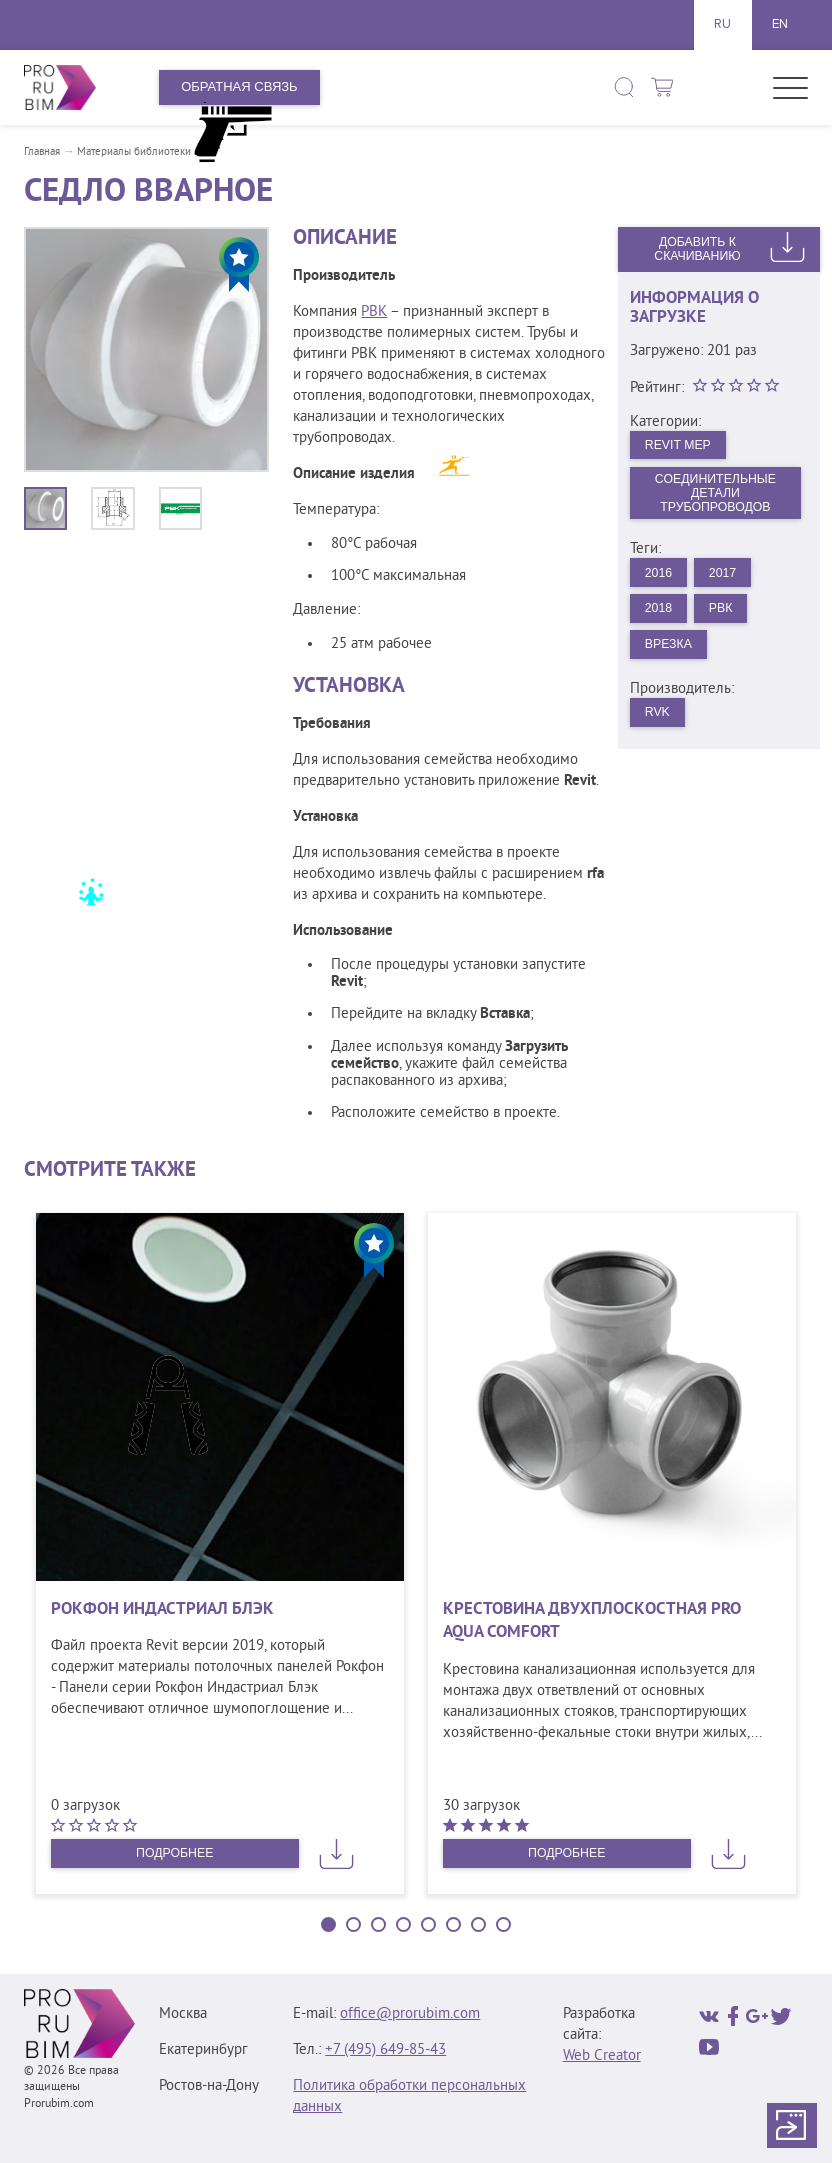  What do you see at coordinates (168, 1405) in the screenshot?
I see `access grip strength training exercises` at bounding box center [168, 1405].